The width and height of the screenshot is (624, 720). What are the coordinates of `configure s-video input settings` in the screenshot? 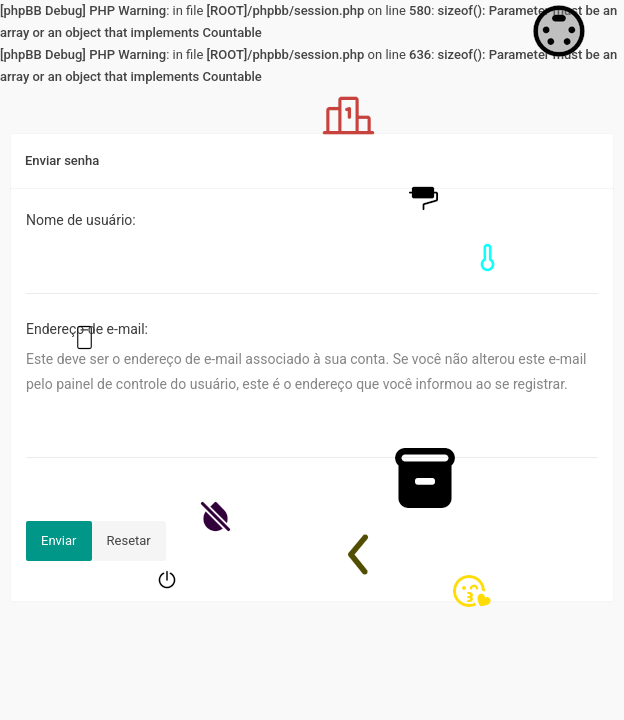 It's located at (559, 31).